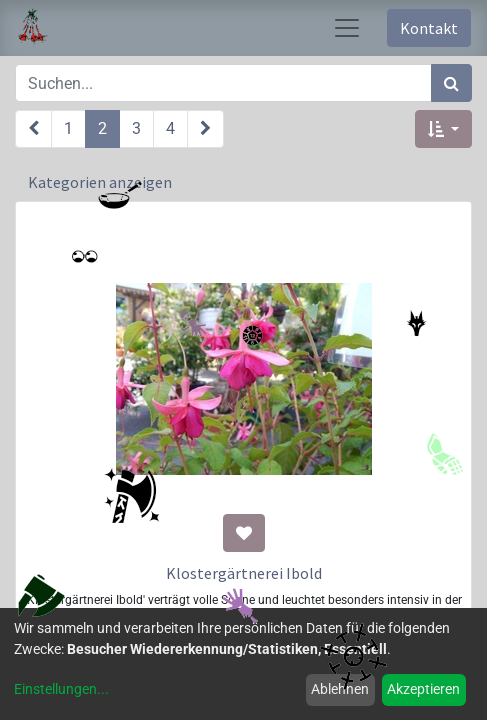 This screenshot has width=487, height=720. Describe the element at coordinates (417, 323) in the screenshot. I see `fox character or animal companion icon` at that location.